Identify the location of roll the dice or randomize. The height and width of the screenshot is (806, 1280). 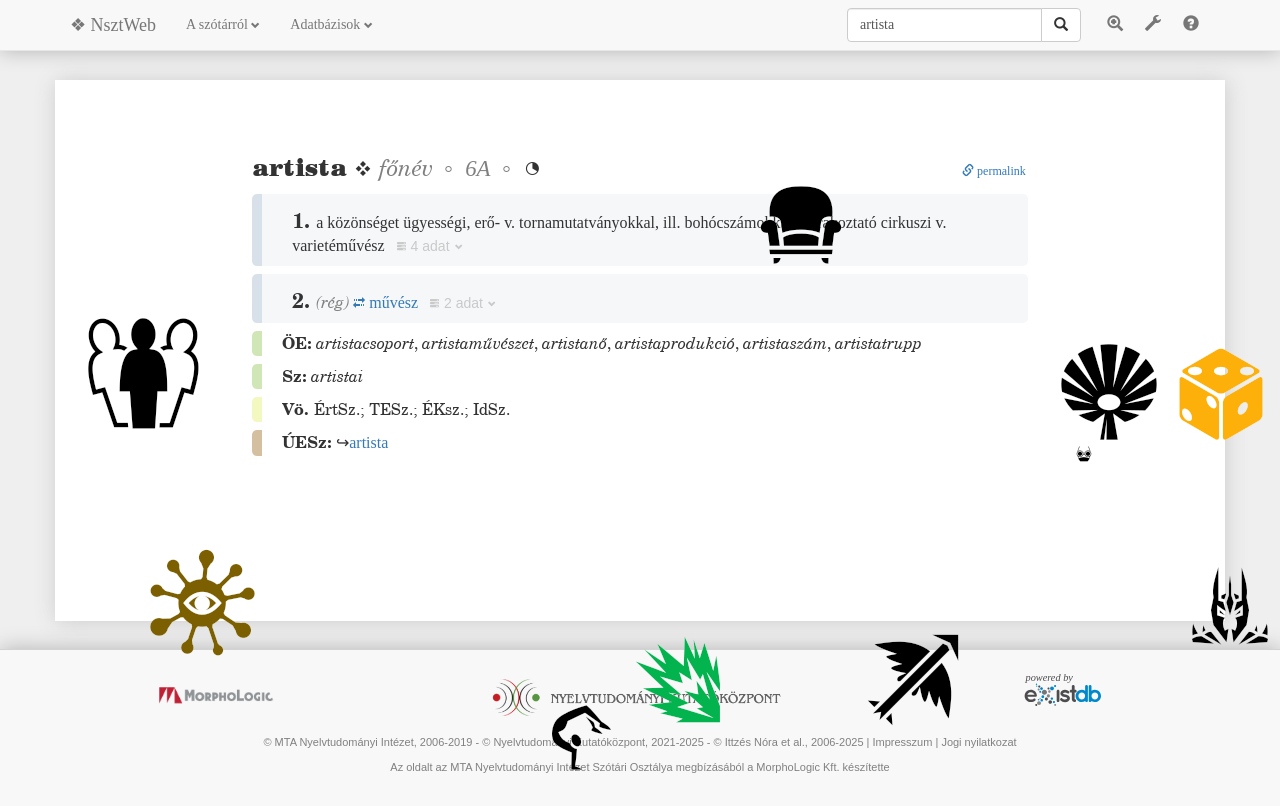
(1221, 395).